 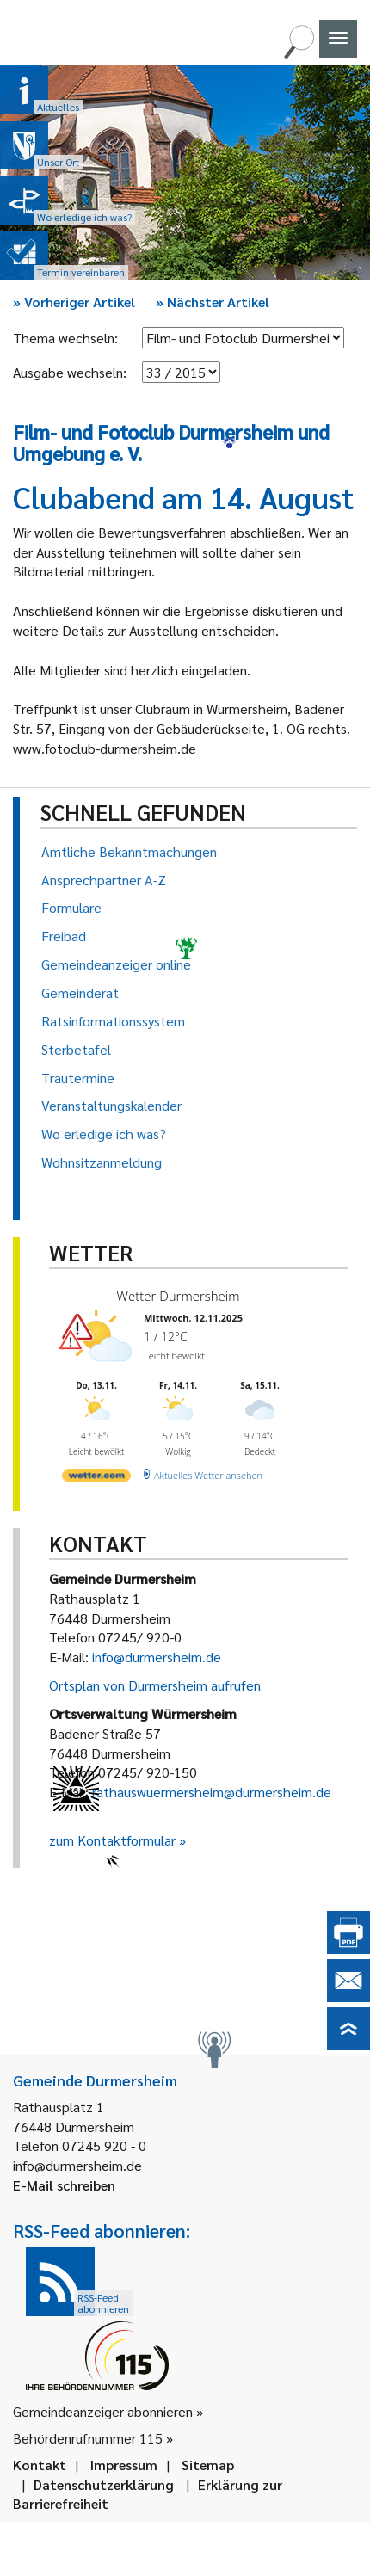 I want to click on indicates a trap or deceptive reward in gameplay, so click(x=229, y=442).